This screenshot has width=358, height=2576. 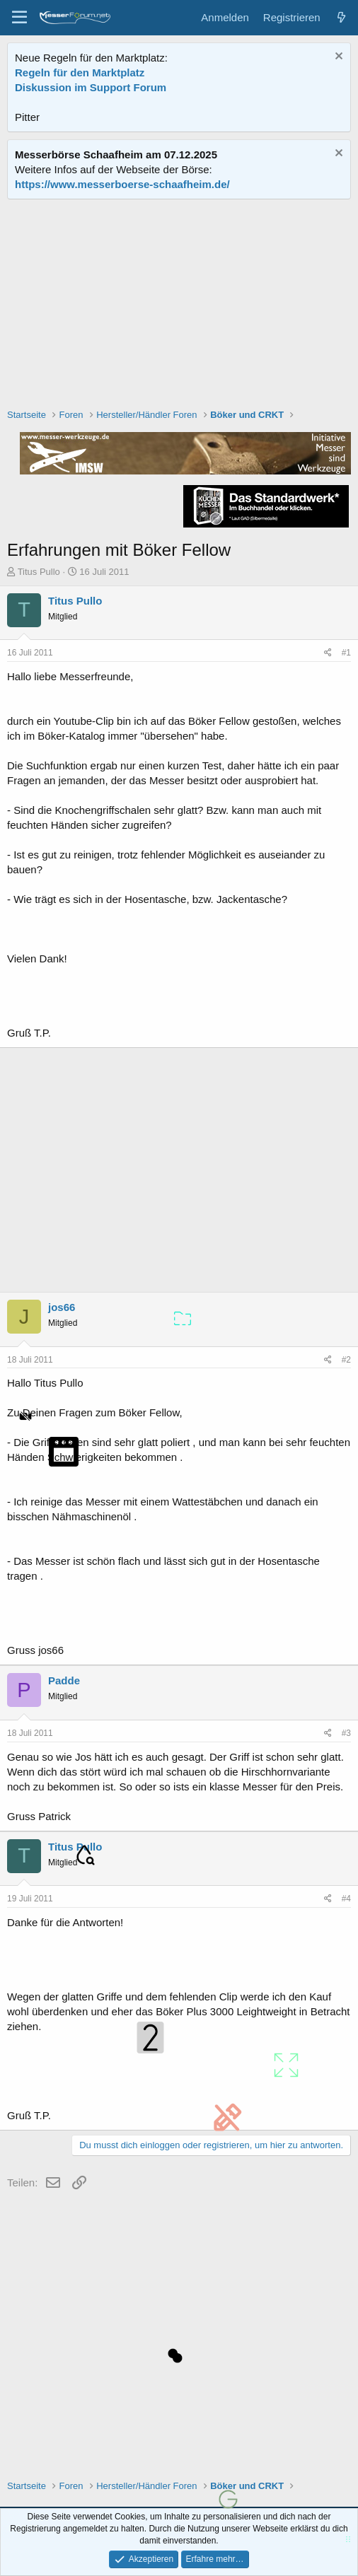 What do you see at coordinates (84, 1855) in the screenshot?
I see `search water or liquid settings` at bounding box center [84, 1855].